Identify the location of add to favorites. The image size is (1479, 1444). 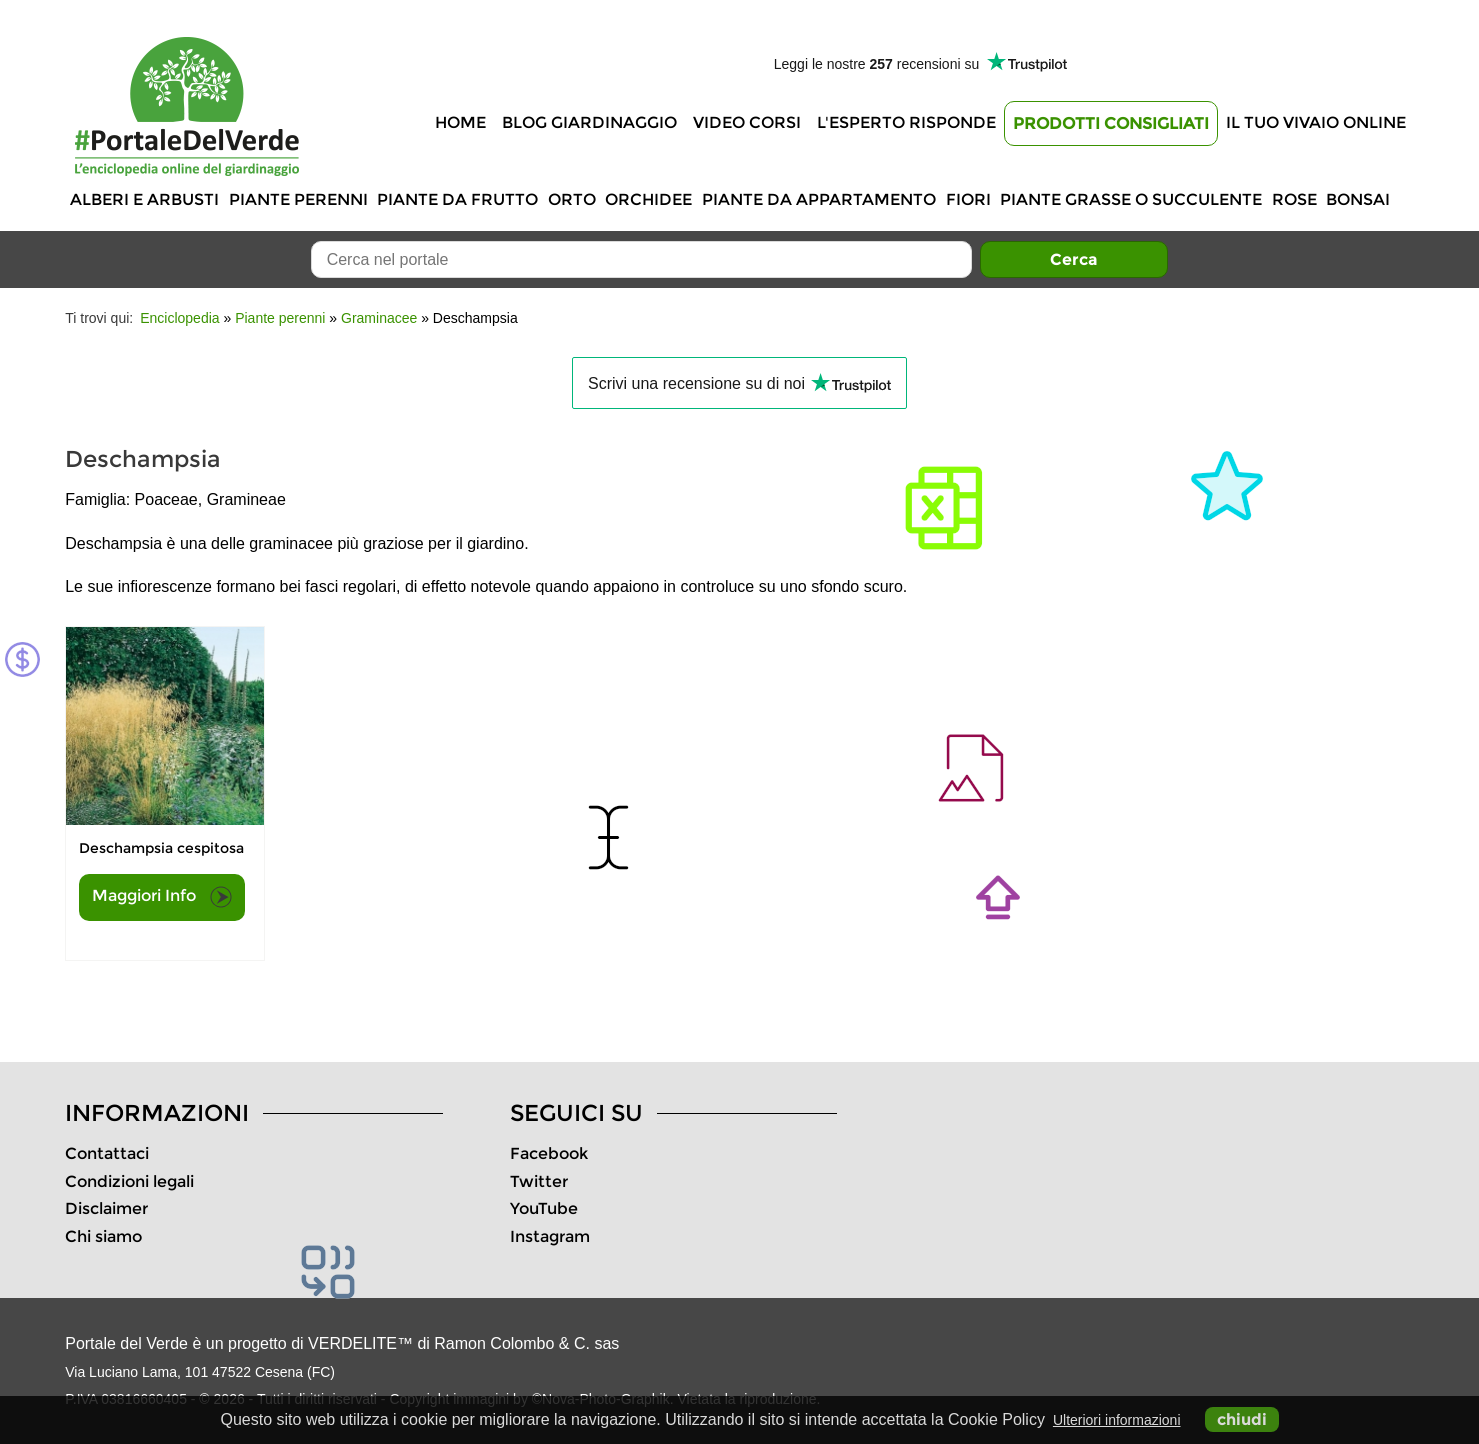
(1227, 487).